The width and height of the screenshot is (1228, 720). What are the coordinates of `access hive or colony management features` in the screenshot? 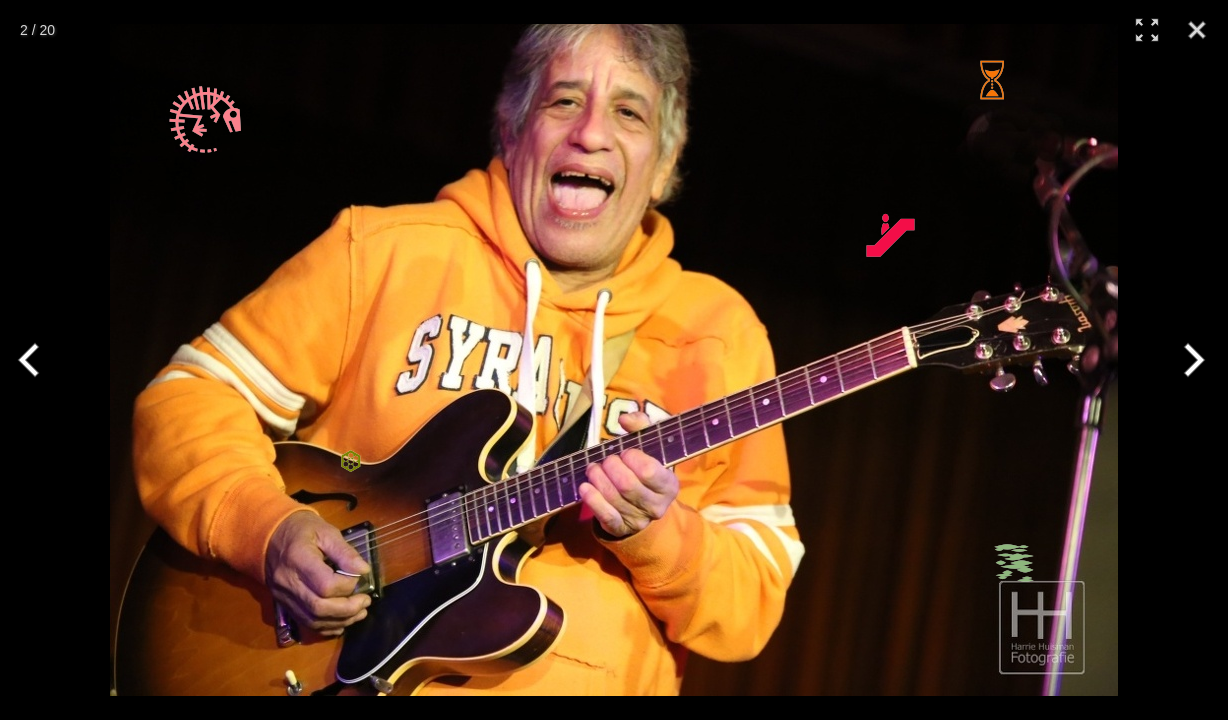 It's located at (351, 461).